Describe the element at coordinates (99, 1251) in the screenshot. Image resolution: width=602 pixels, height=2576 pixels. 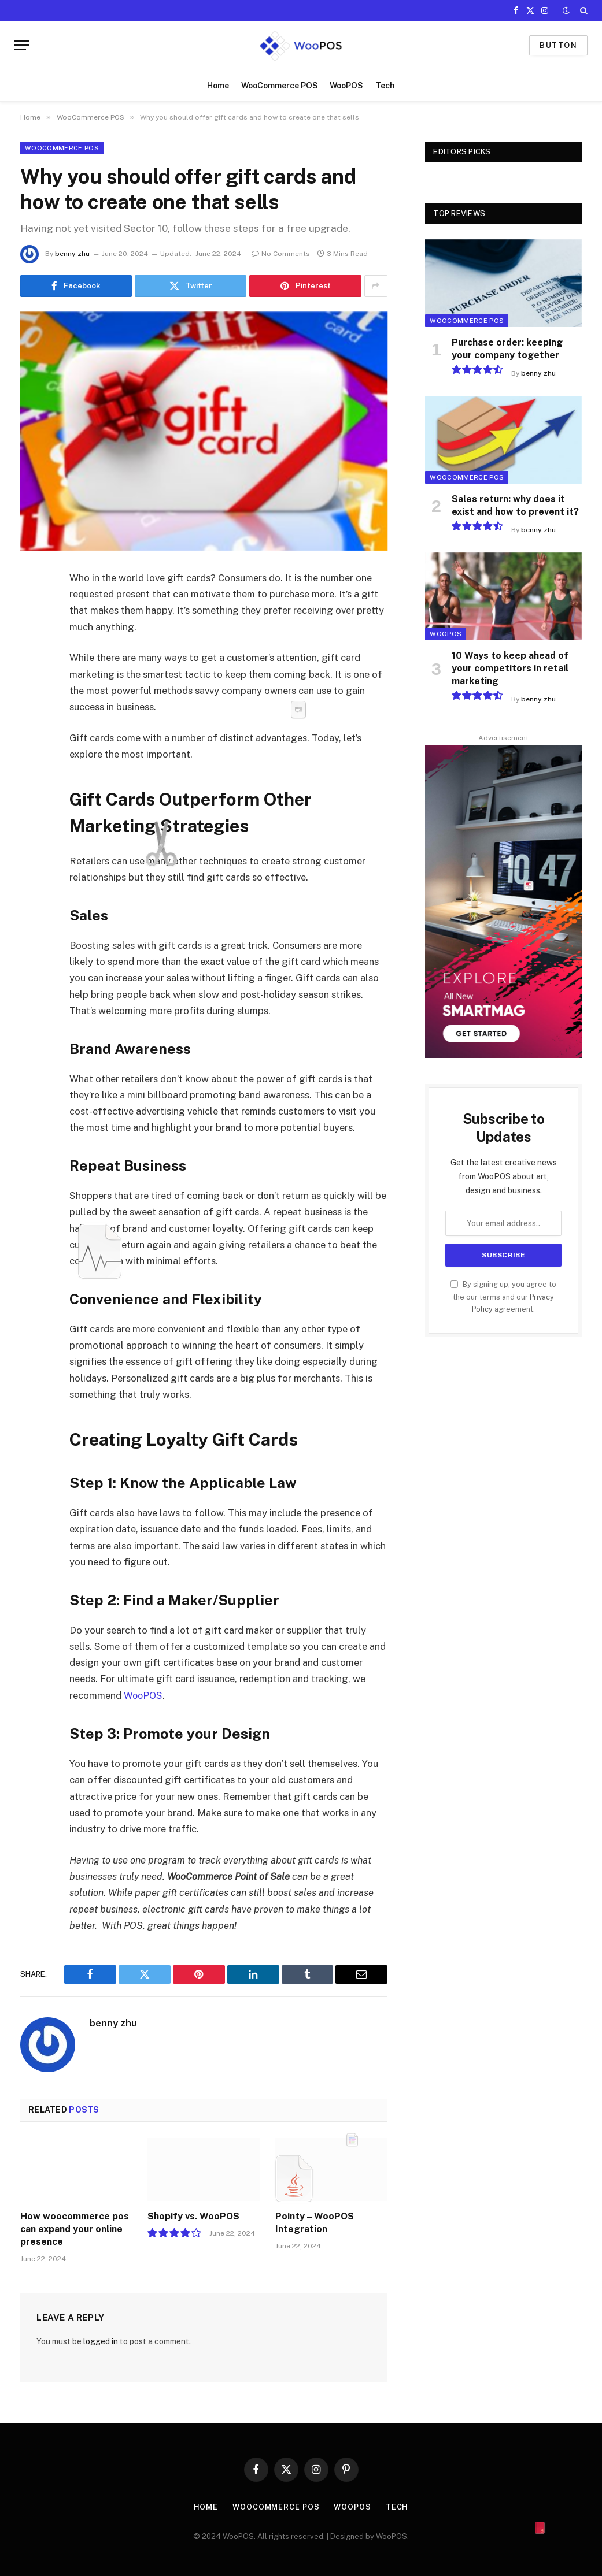
I see `view system log file` at that location.